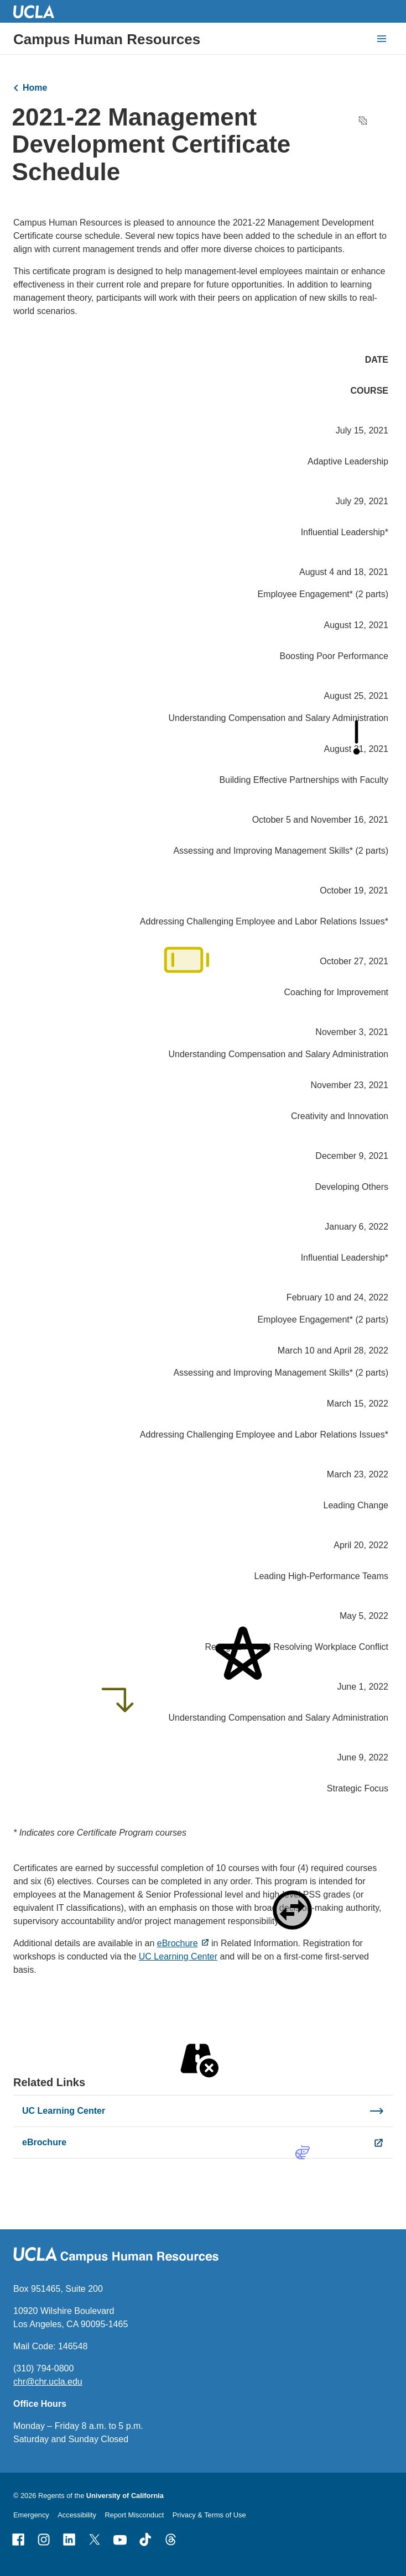 This screenshot has height=2576, width=406. I want to click on indicates low battery level, so click(186, 960).